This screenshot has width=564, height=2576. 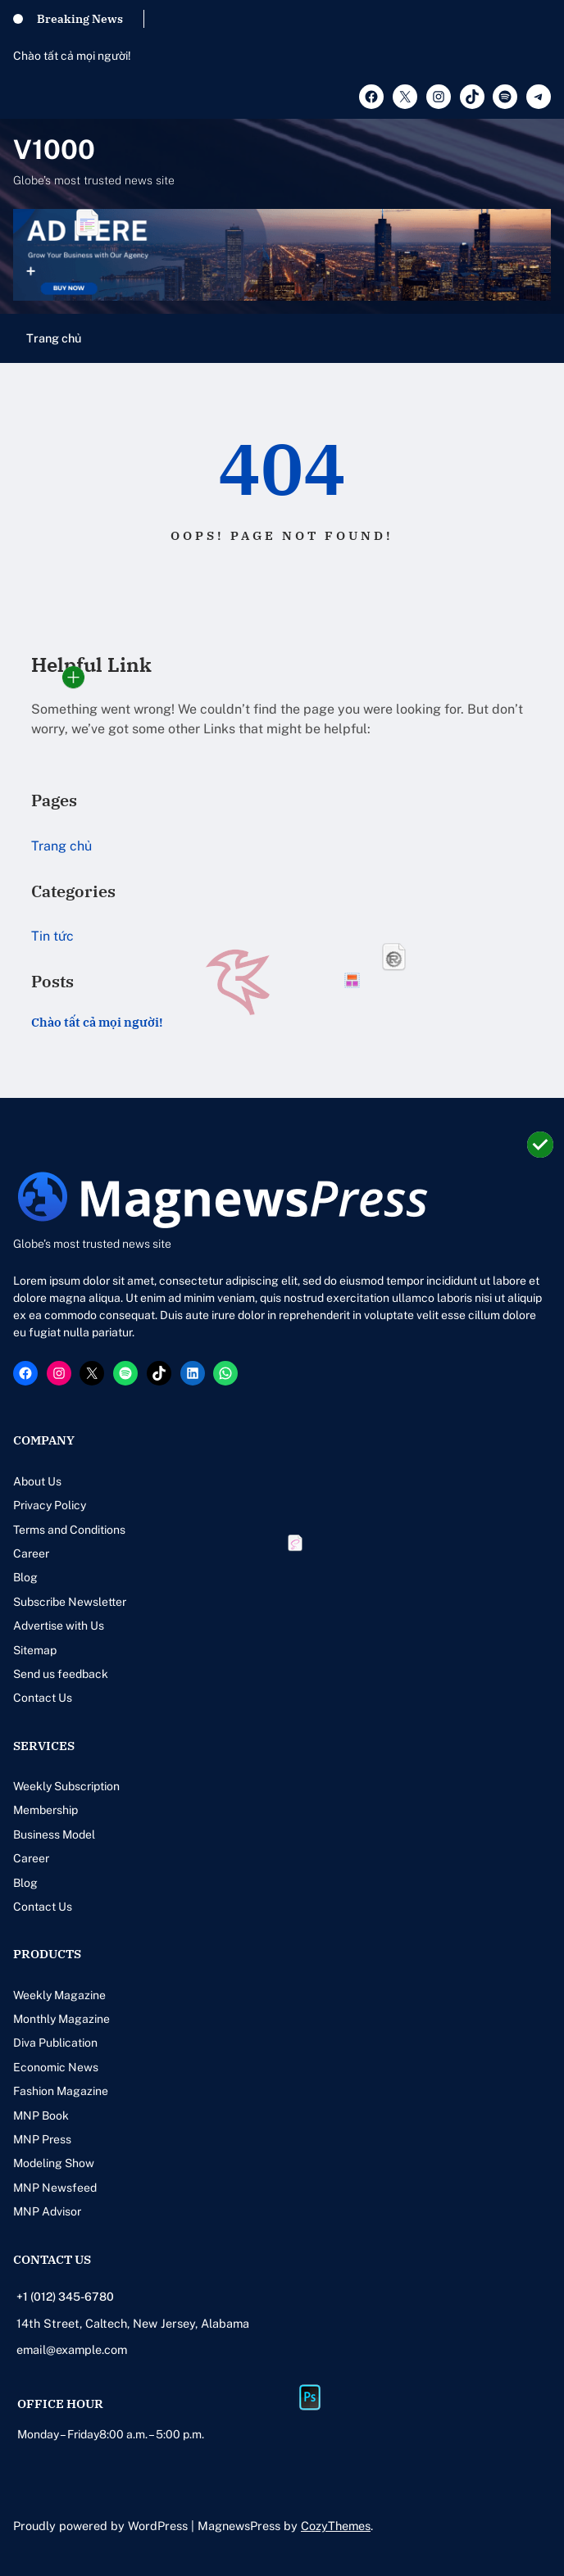 I want to click on add a new item, so click(x=73, y=677).